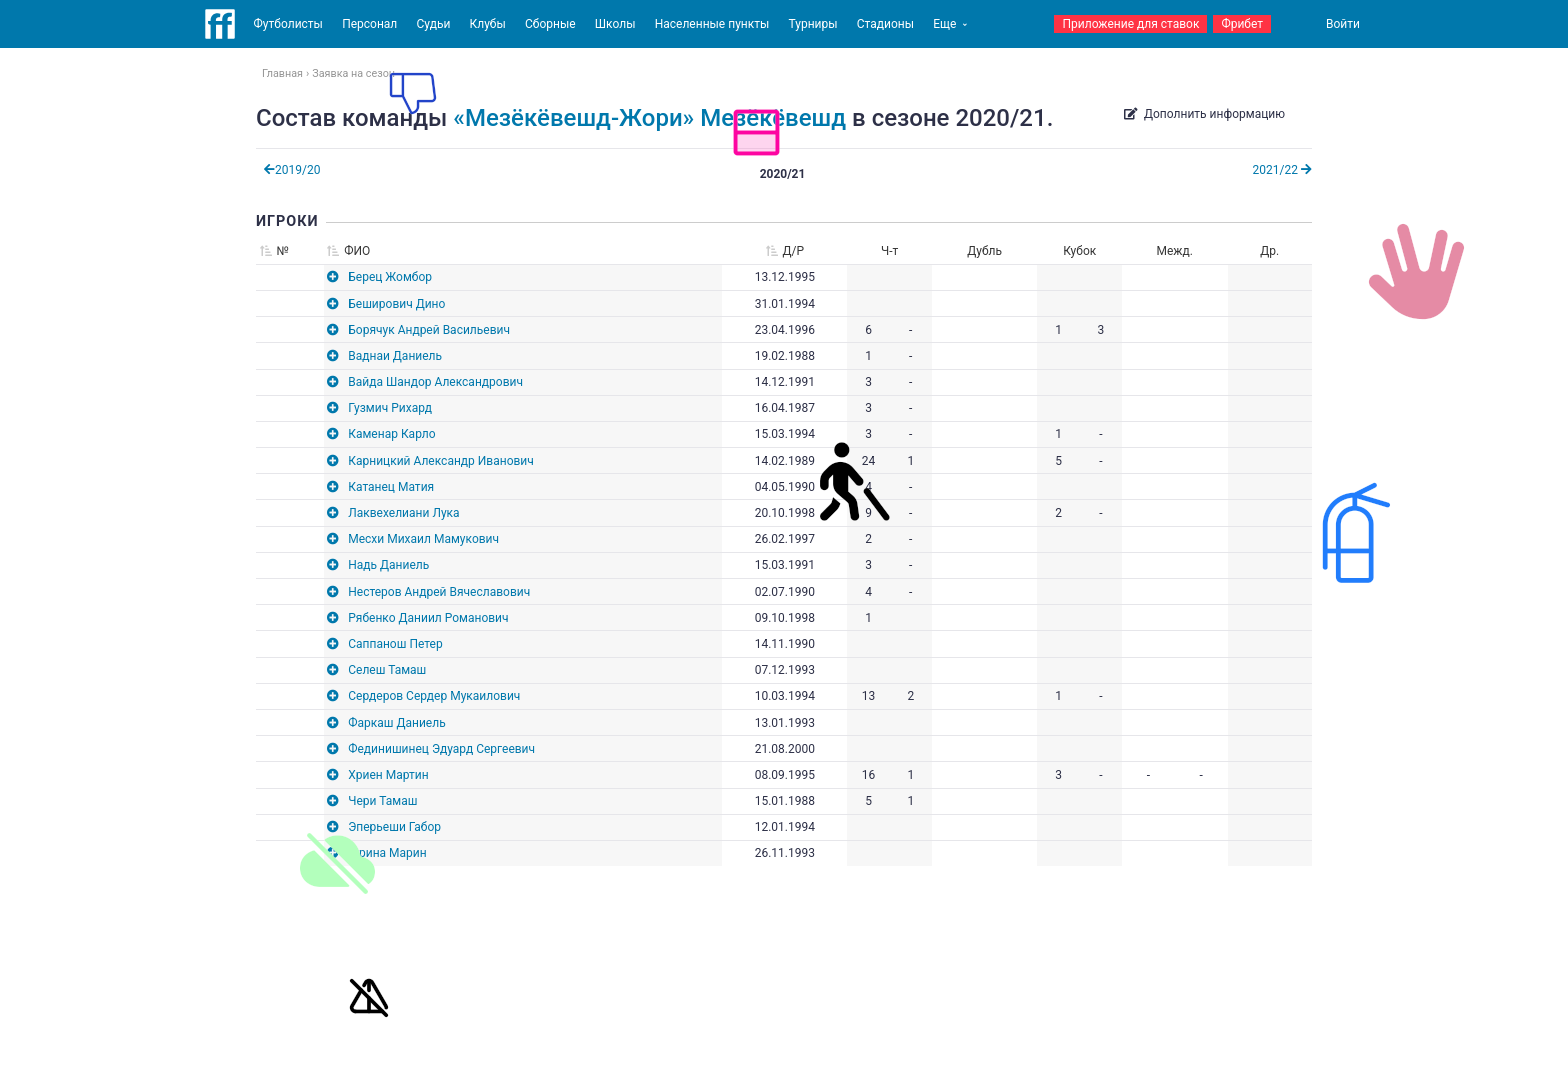 This screenshot has width=1568, height=1092. Describe the element at coordinates (413, 91) in the screenshot. I see `dislike or downvote content` at that location.